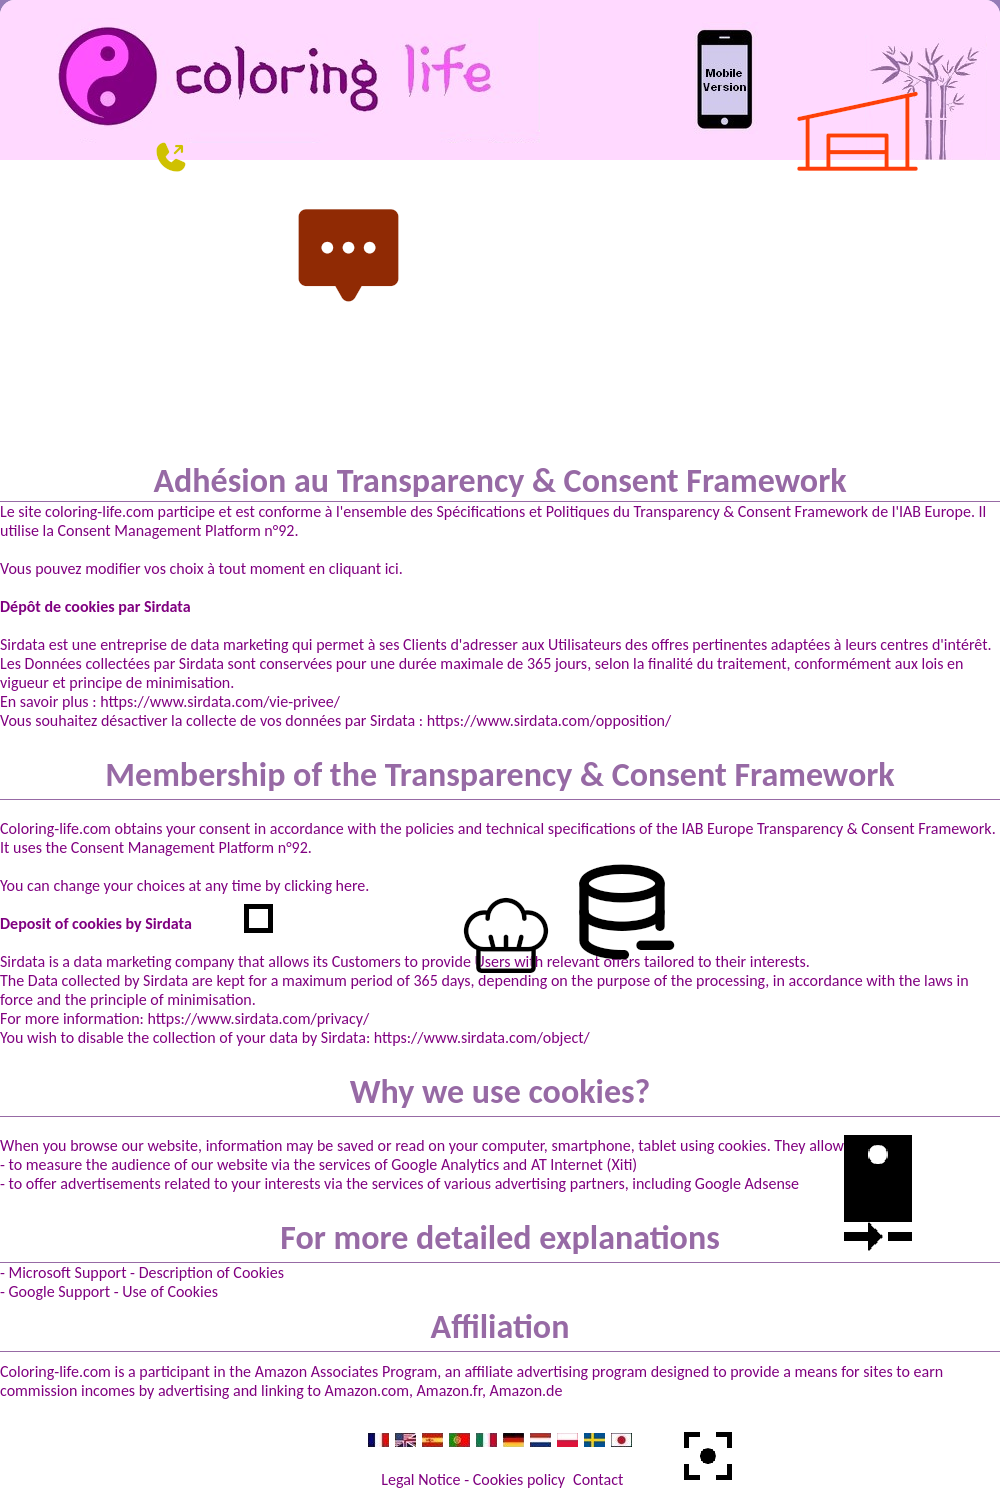  Describe the element at coordinates (857, 135) in the screenshot. I see `access warehouse or storage management` at that location.